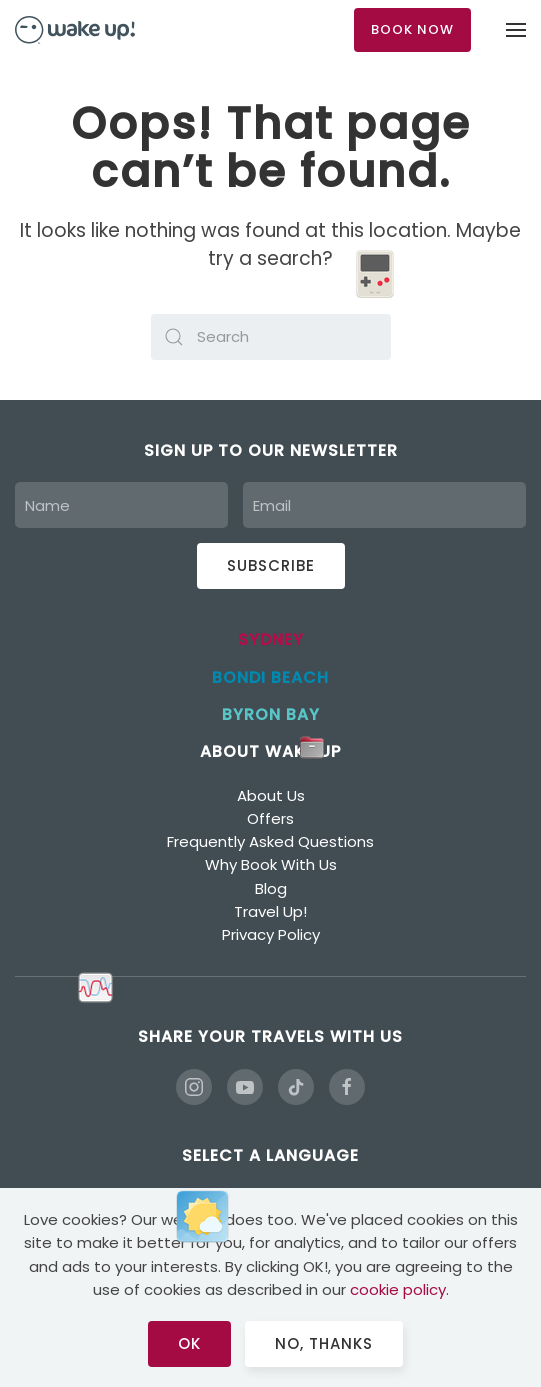  Describe the element at coordinates (202, 1216) in the screenshot. I see `open the weather app` at that location.